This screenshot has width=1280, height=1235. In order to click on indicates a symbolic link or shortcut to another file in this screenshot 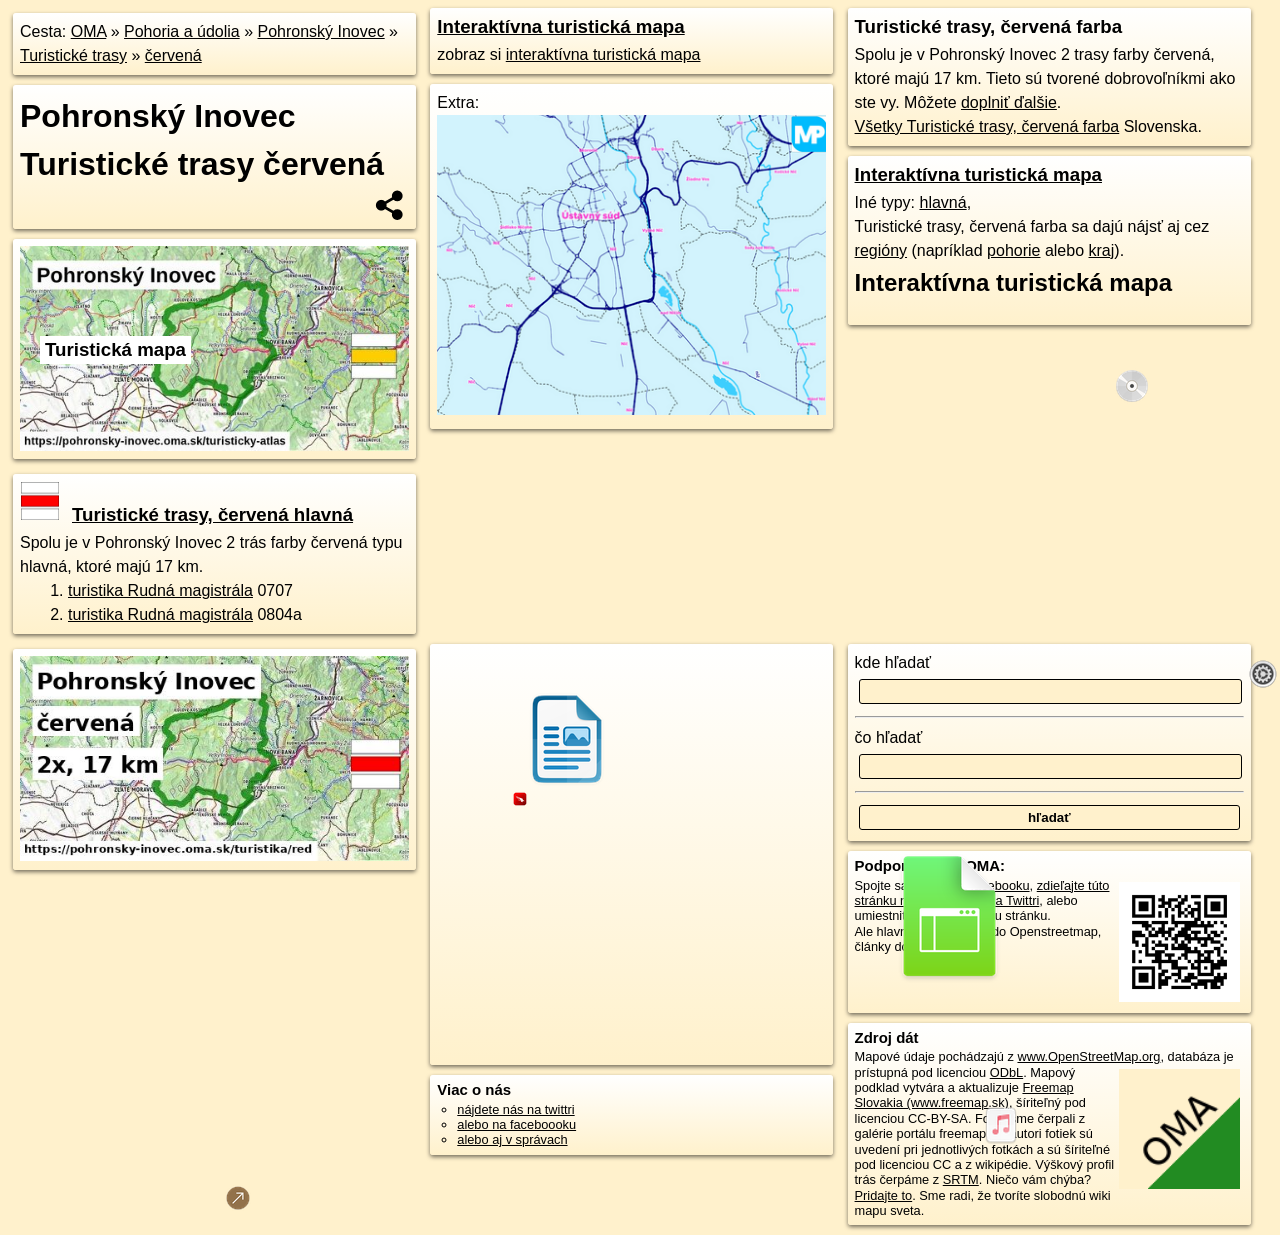, I will do `click(238, 1198)`.